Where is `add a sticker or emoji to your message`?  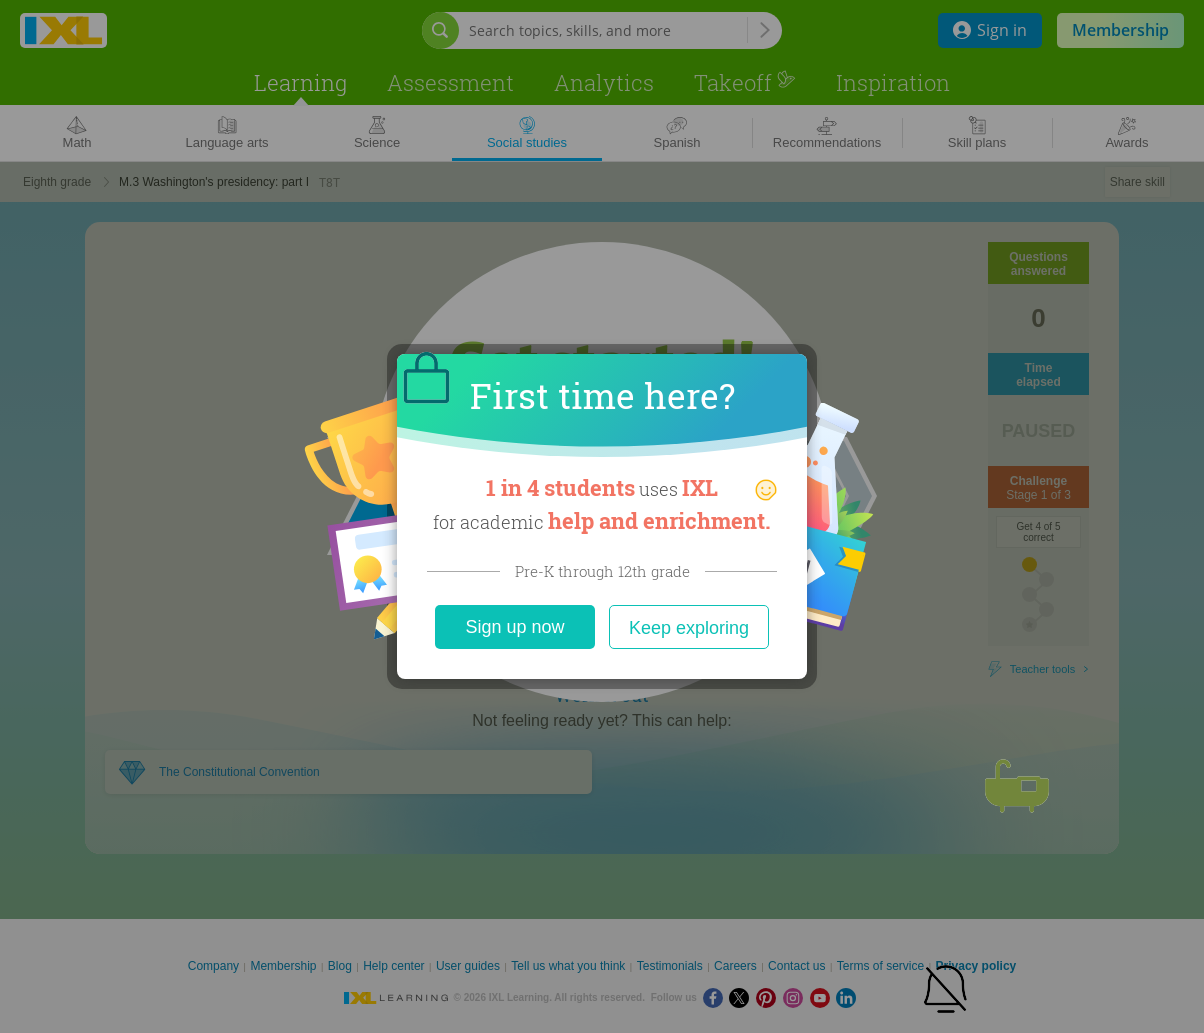 add a sticker or emoji to your message is located at coordinates (766, 490).